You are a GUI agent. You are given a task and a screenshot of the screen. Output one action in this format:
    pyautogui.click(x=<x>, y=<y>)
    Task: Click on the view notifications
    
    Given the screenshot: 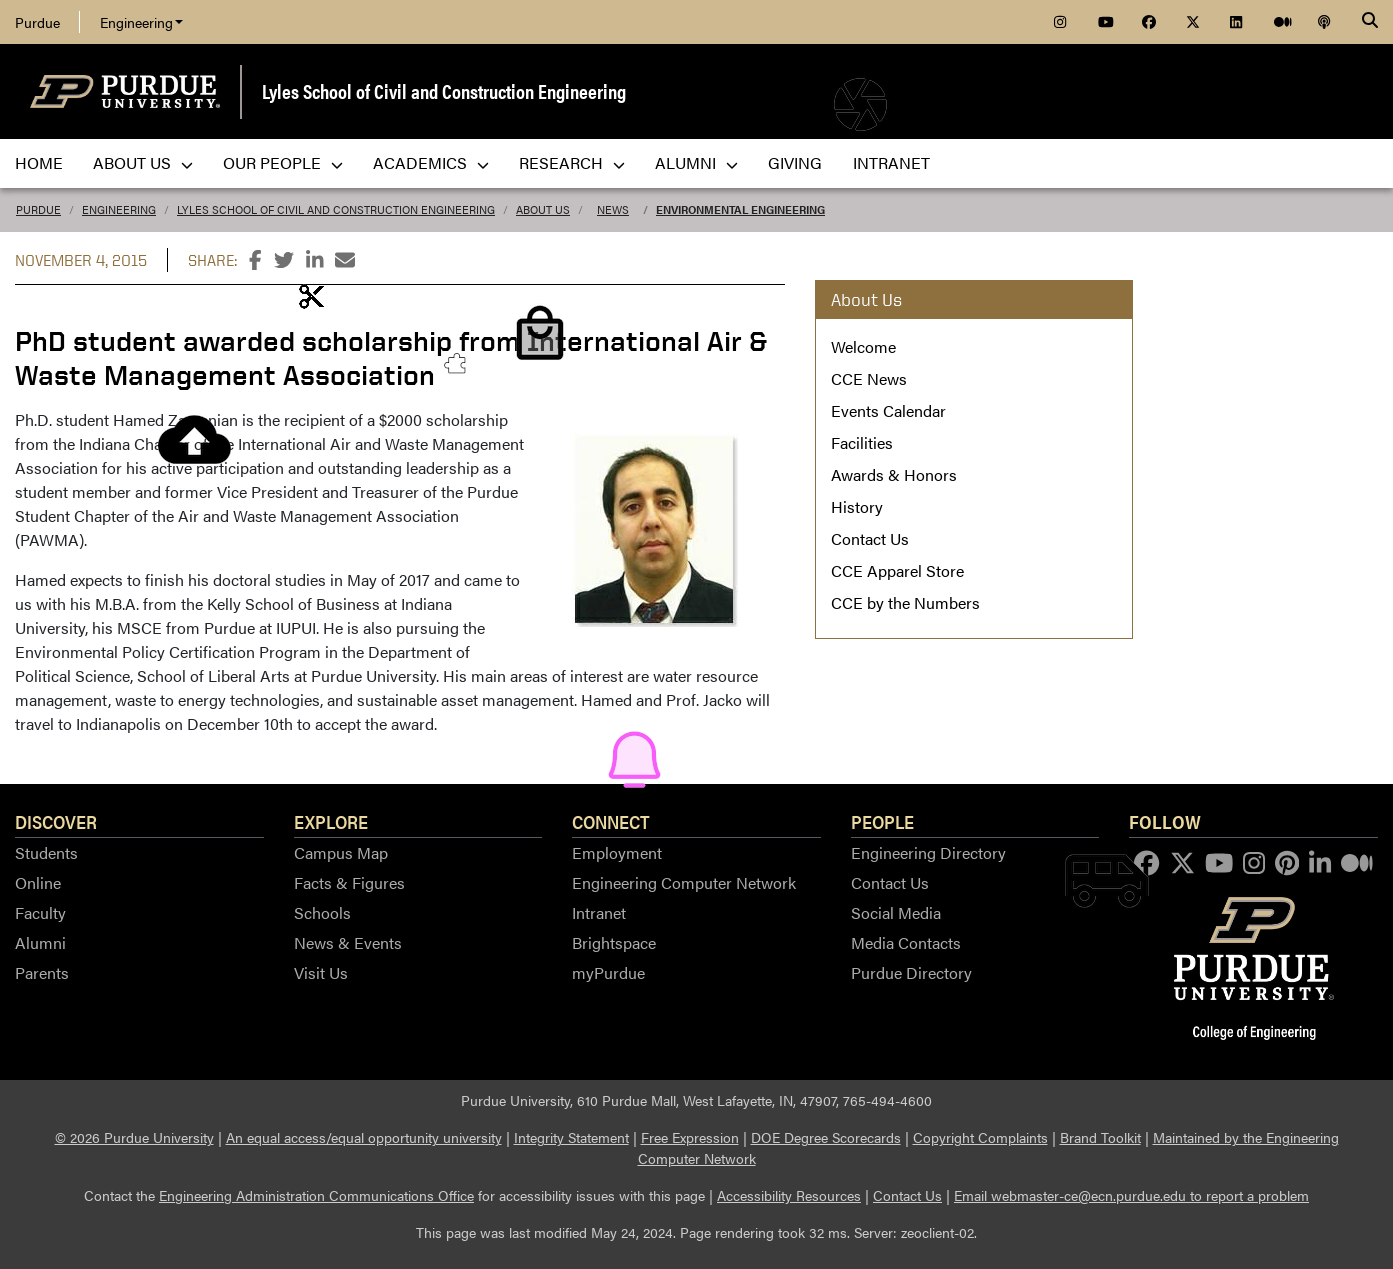 What is the action you would take?
    pyautogui.click(x=634, y=759)
    